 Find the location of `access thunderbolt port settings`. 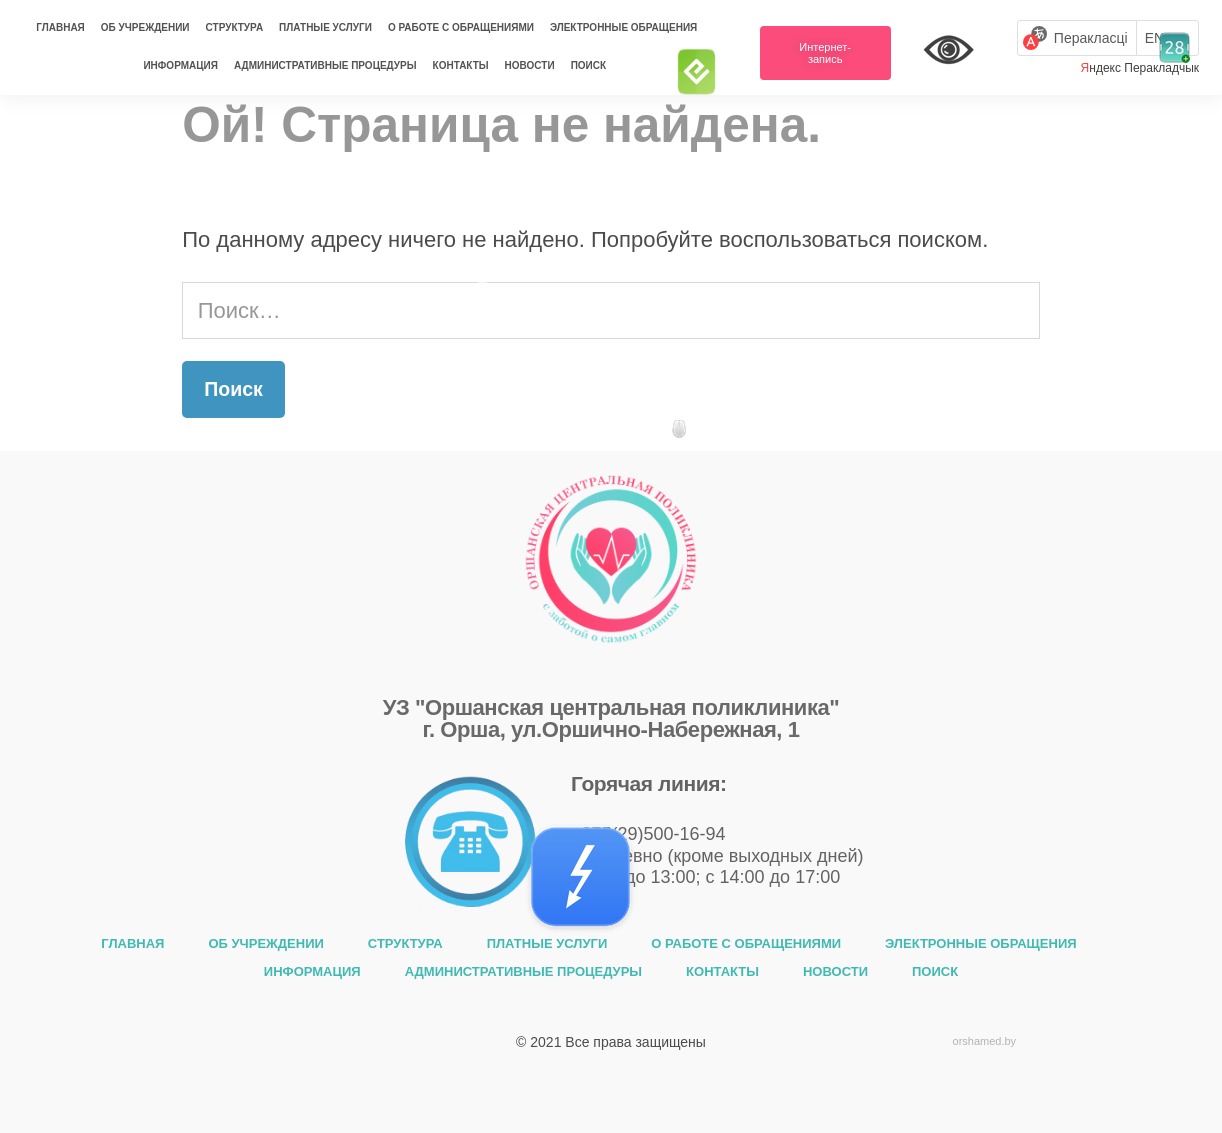

access thunderbolt port settings is located at coordinates (580, 878).